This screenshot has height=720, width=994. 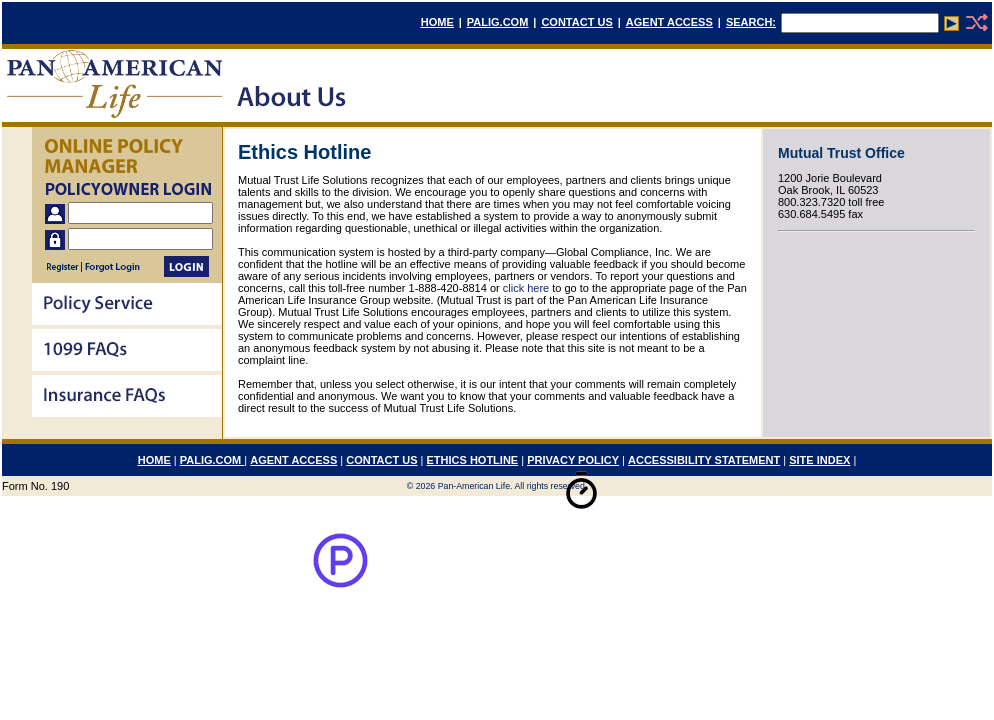 What do you see at coordinates (340, 560) in the screenshot?
I see `find nearby parking locations` at bounding box center [340, 560].